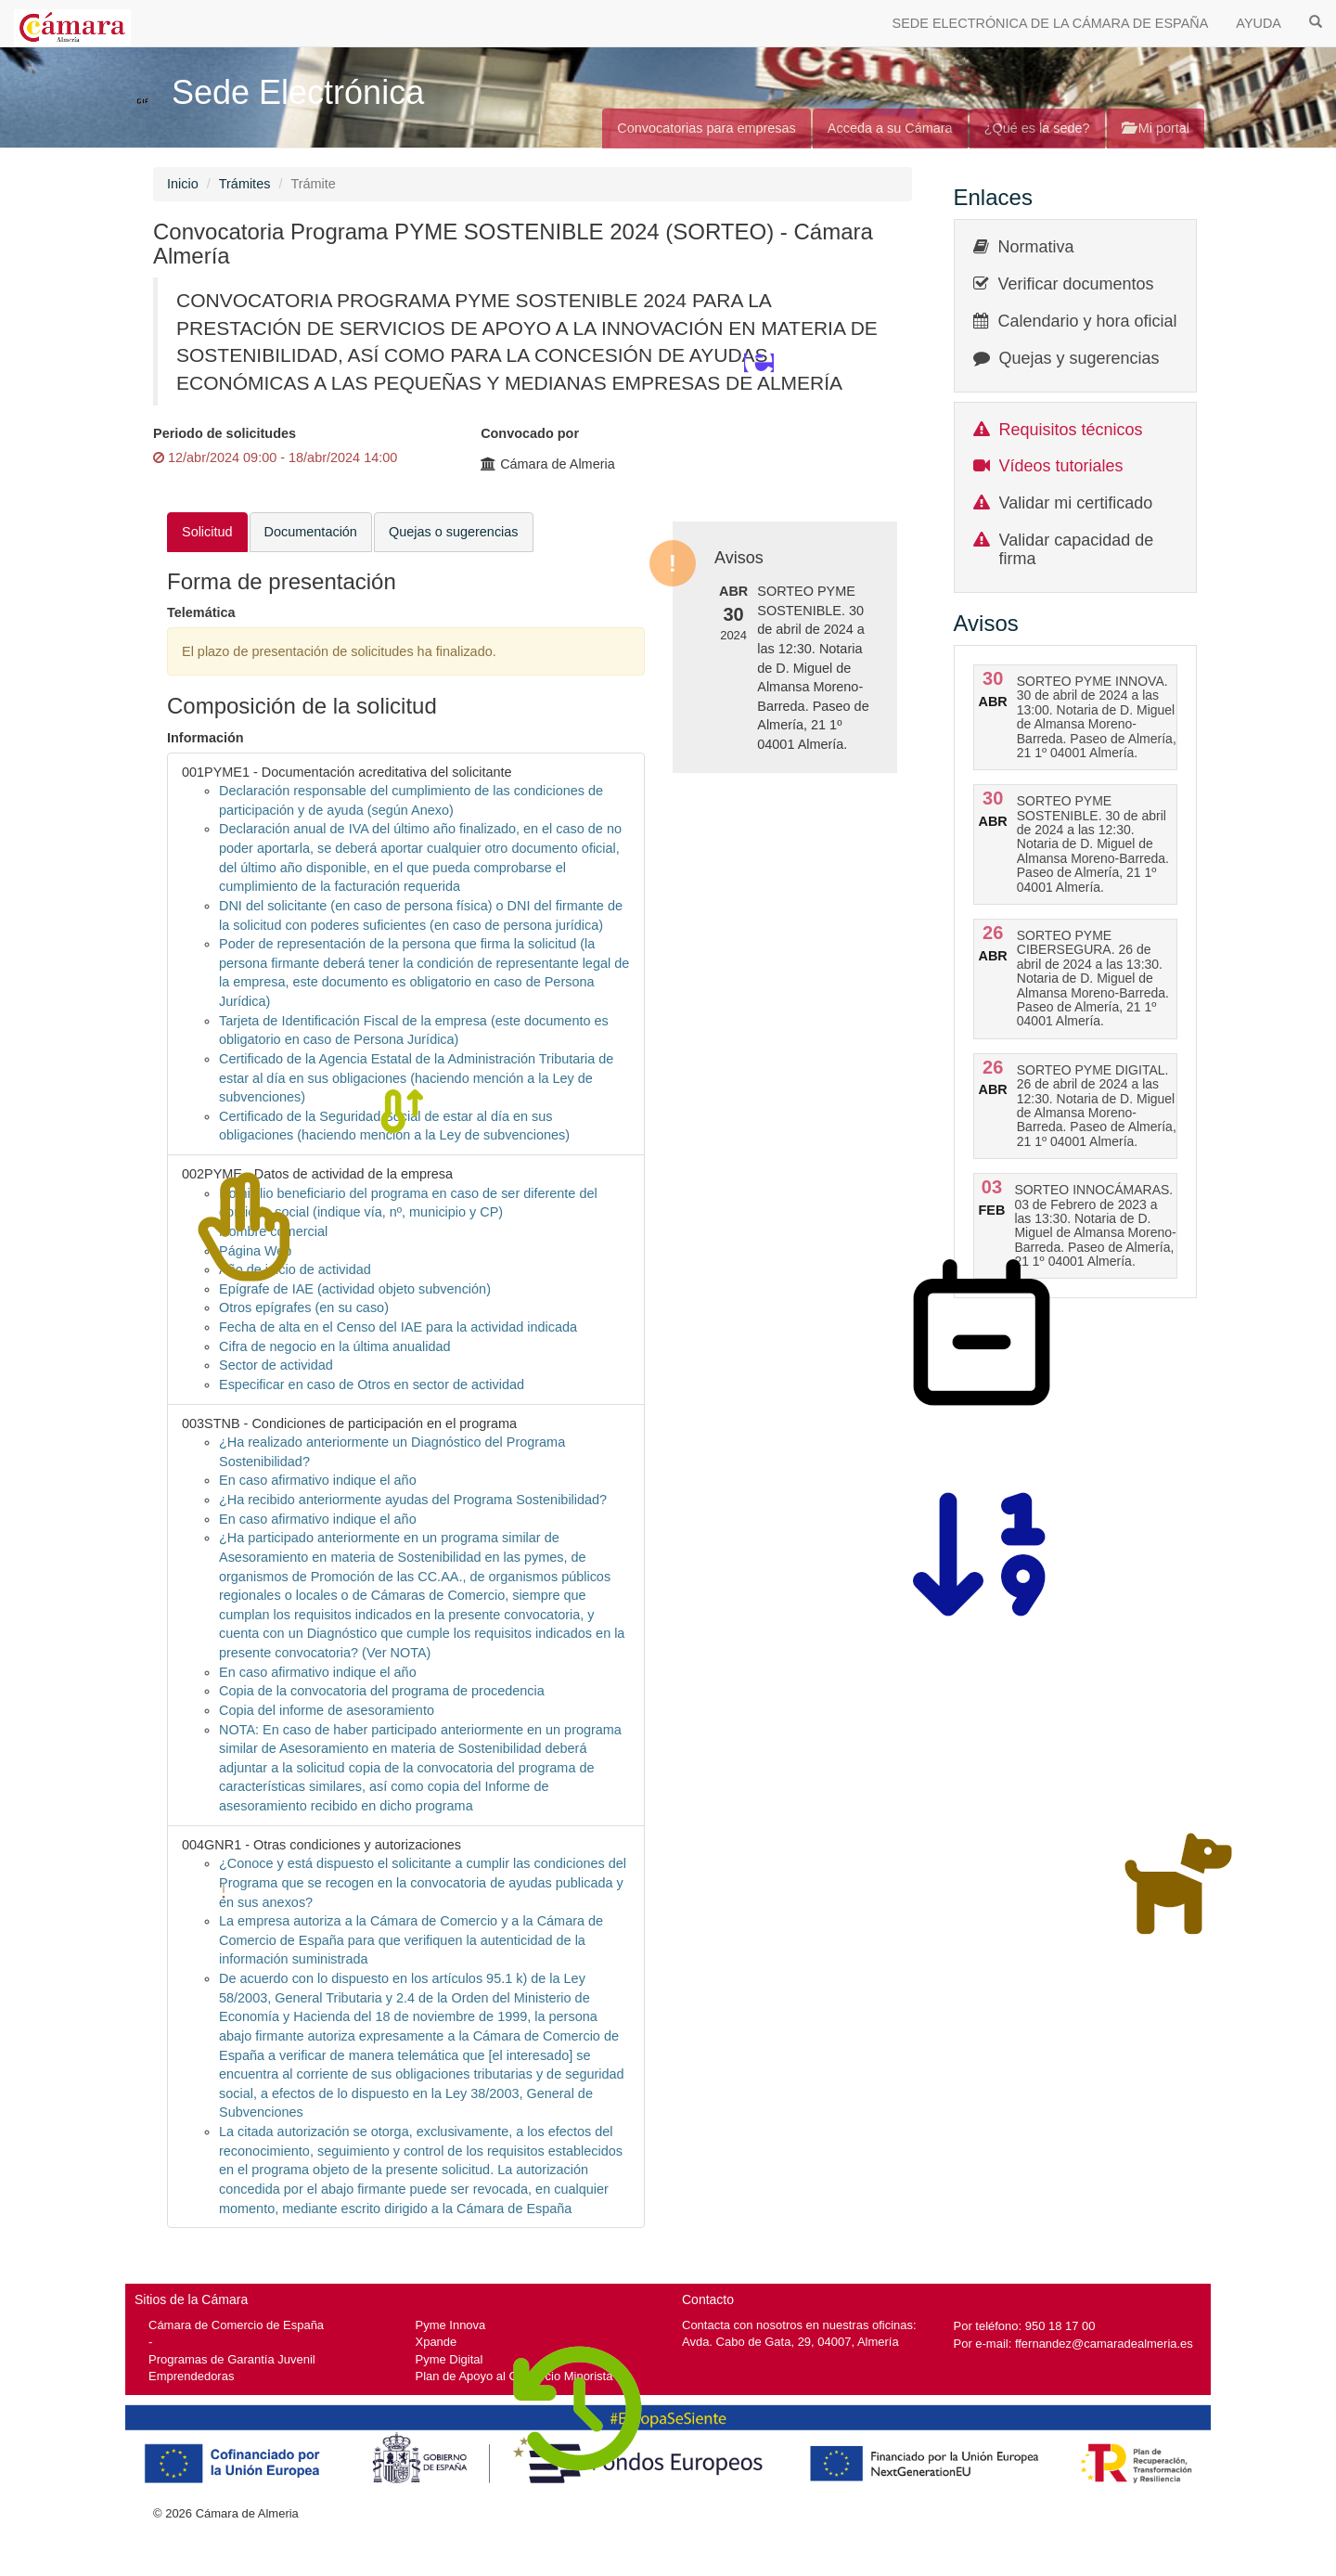 This screenshot has width=1336, height=2576. What do you see at coordinates (245, 1227) in the screenshot?
I see `two-finger gesture control` at bounding box center [245, 1227].